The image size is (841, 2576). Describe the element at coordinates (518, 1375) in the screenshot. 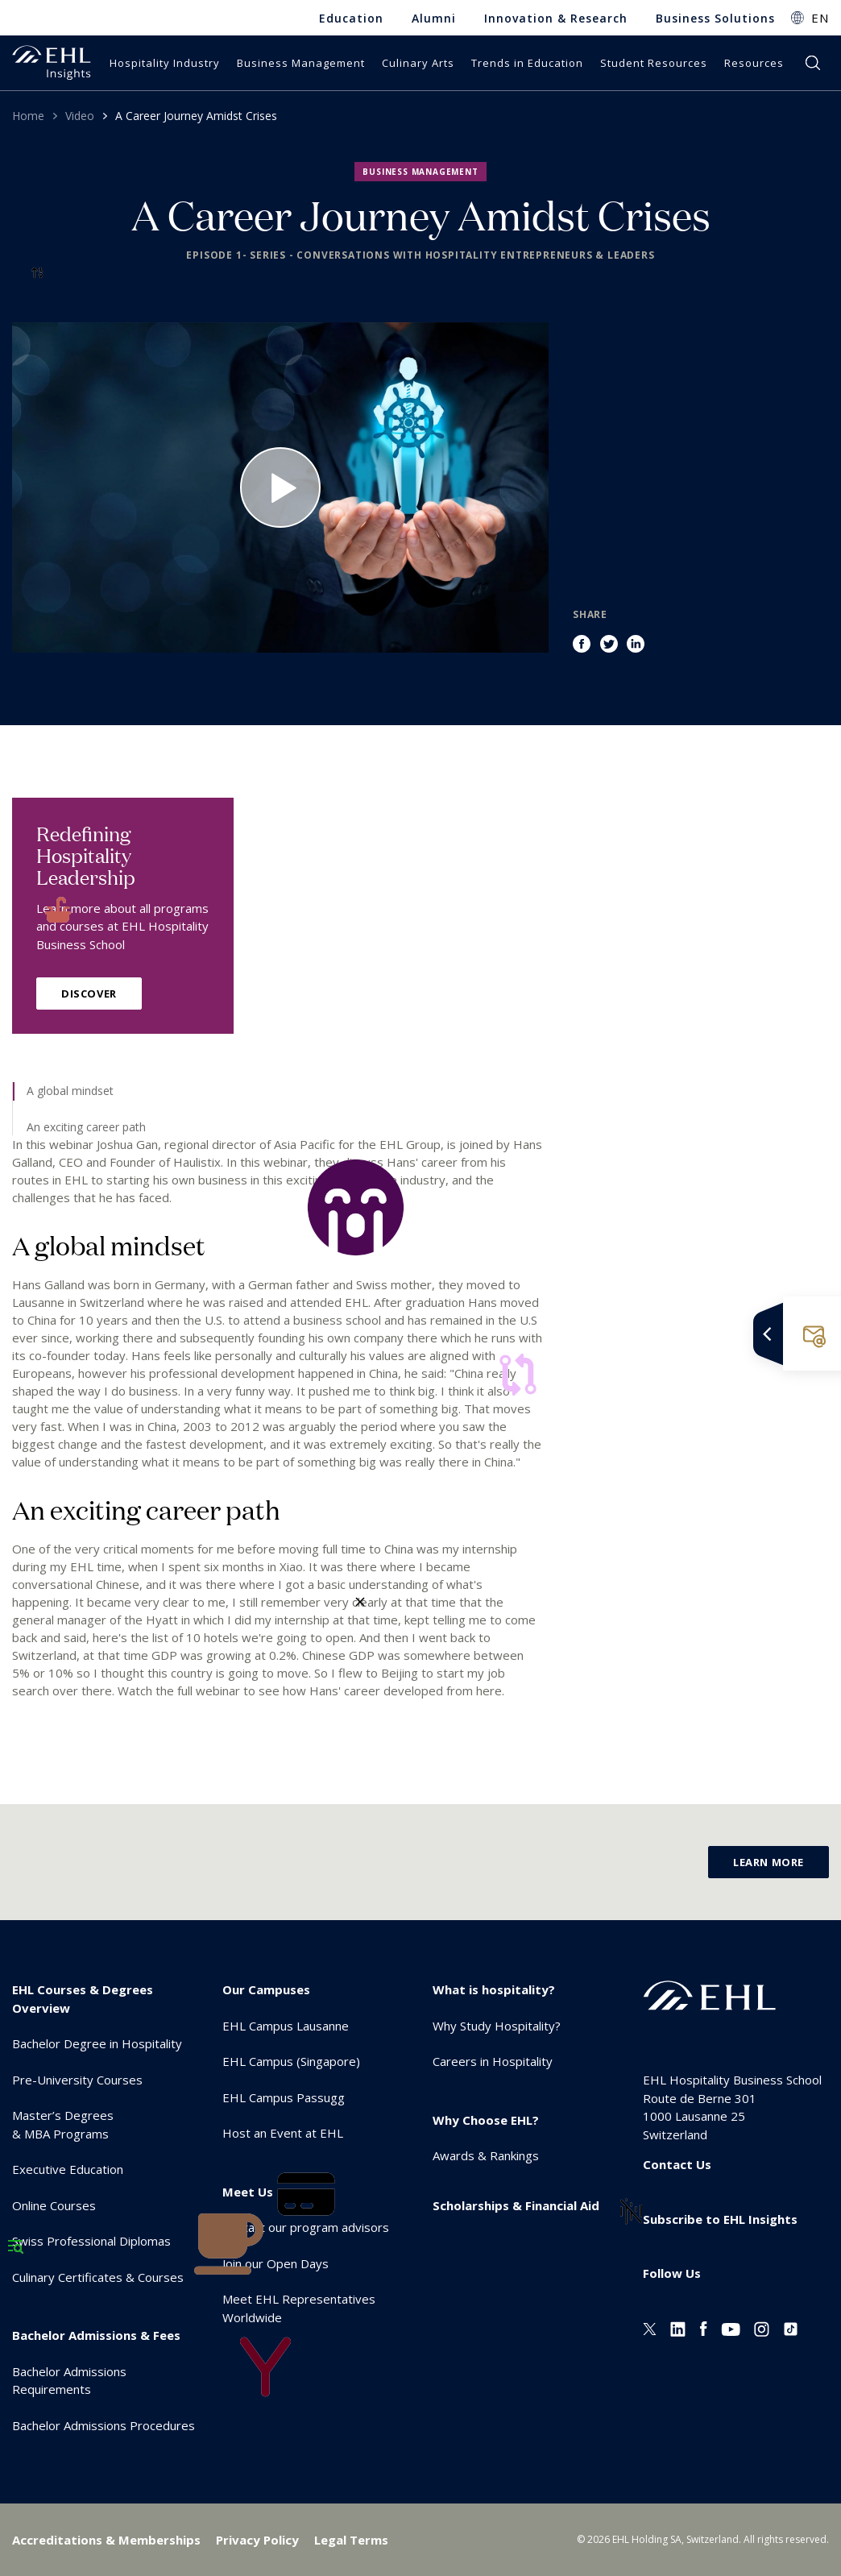

I see `compare branches or commits in version control` at that location.